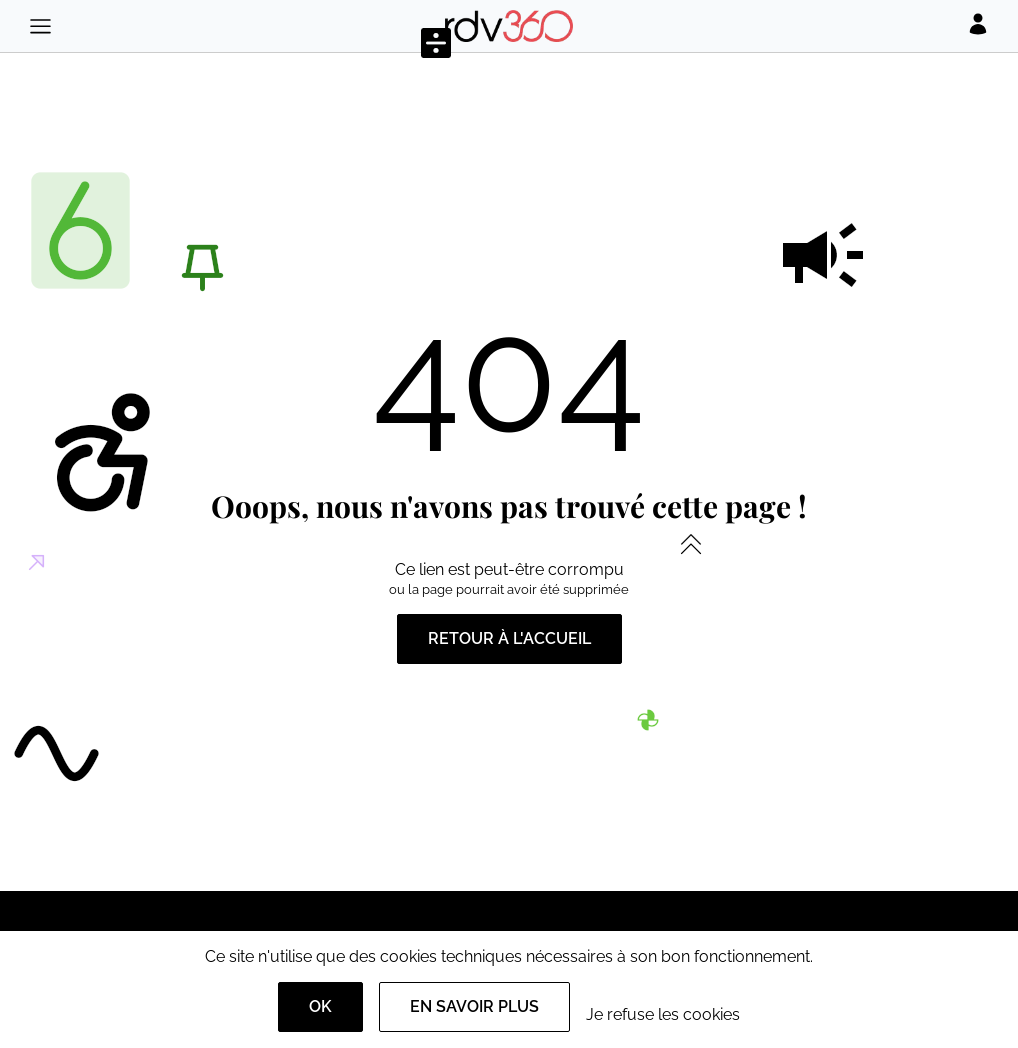 Image resolution: width=1018 pixels, height=1048 pixels. I want to click on indicates step six in a multi-step process, so click(80, 230).